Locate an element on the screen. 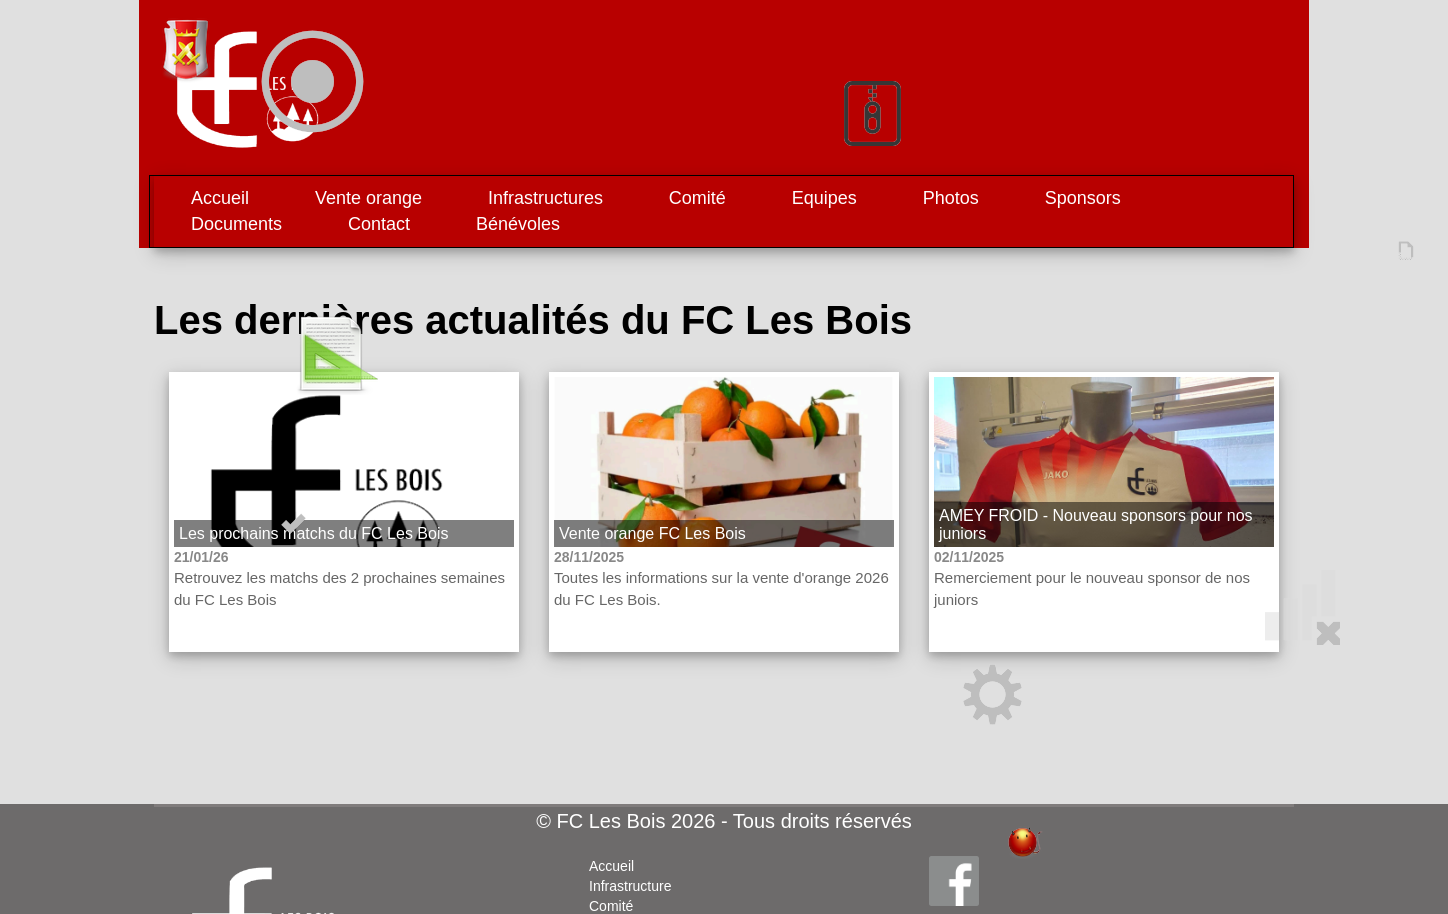 Image resolution: width=1448 pixels, height=914 pixels. indicates high security status or strong protection level is located at coordinates (186, 50).